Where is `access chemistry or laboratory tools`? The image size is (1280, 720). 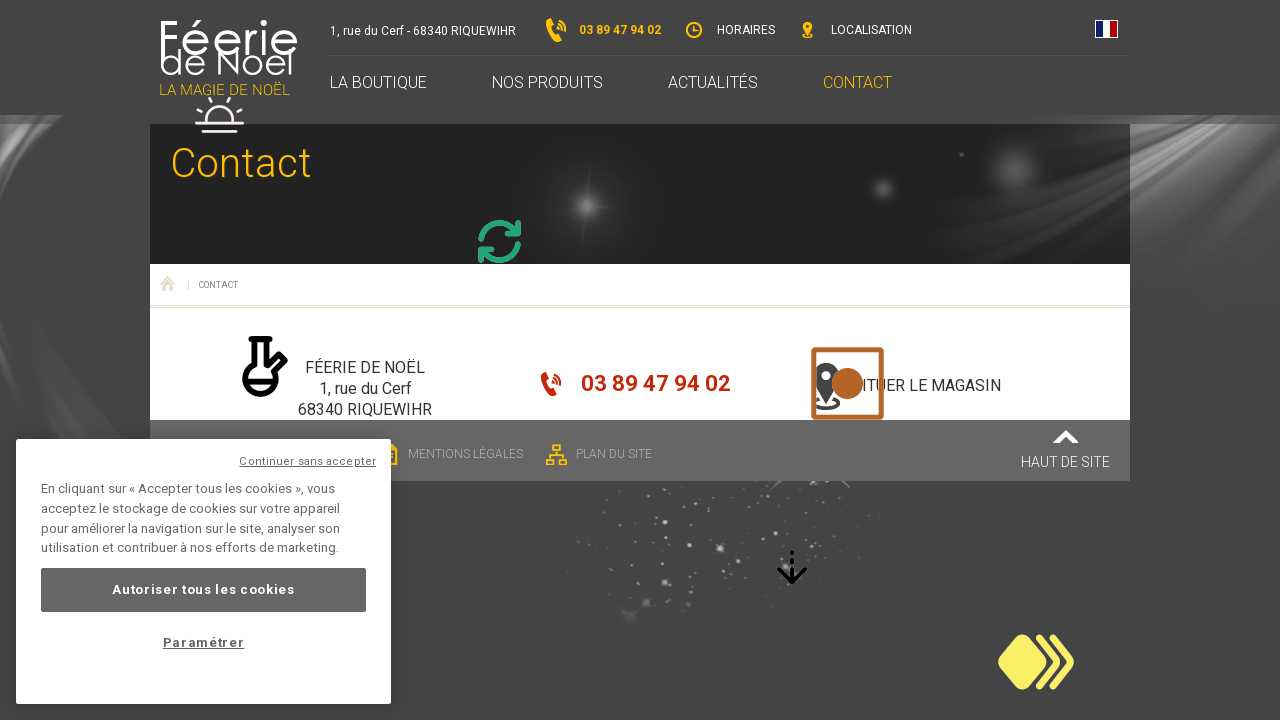
access chemistry or laboratory tools is located at coordinates (263, 366).